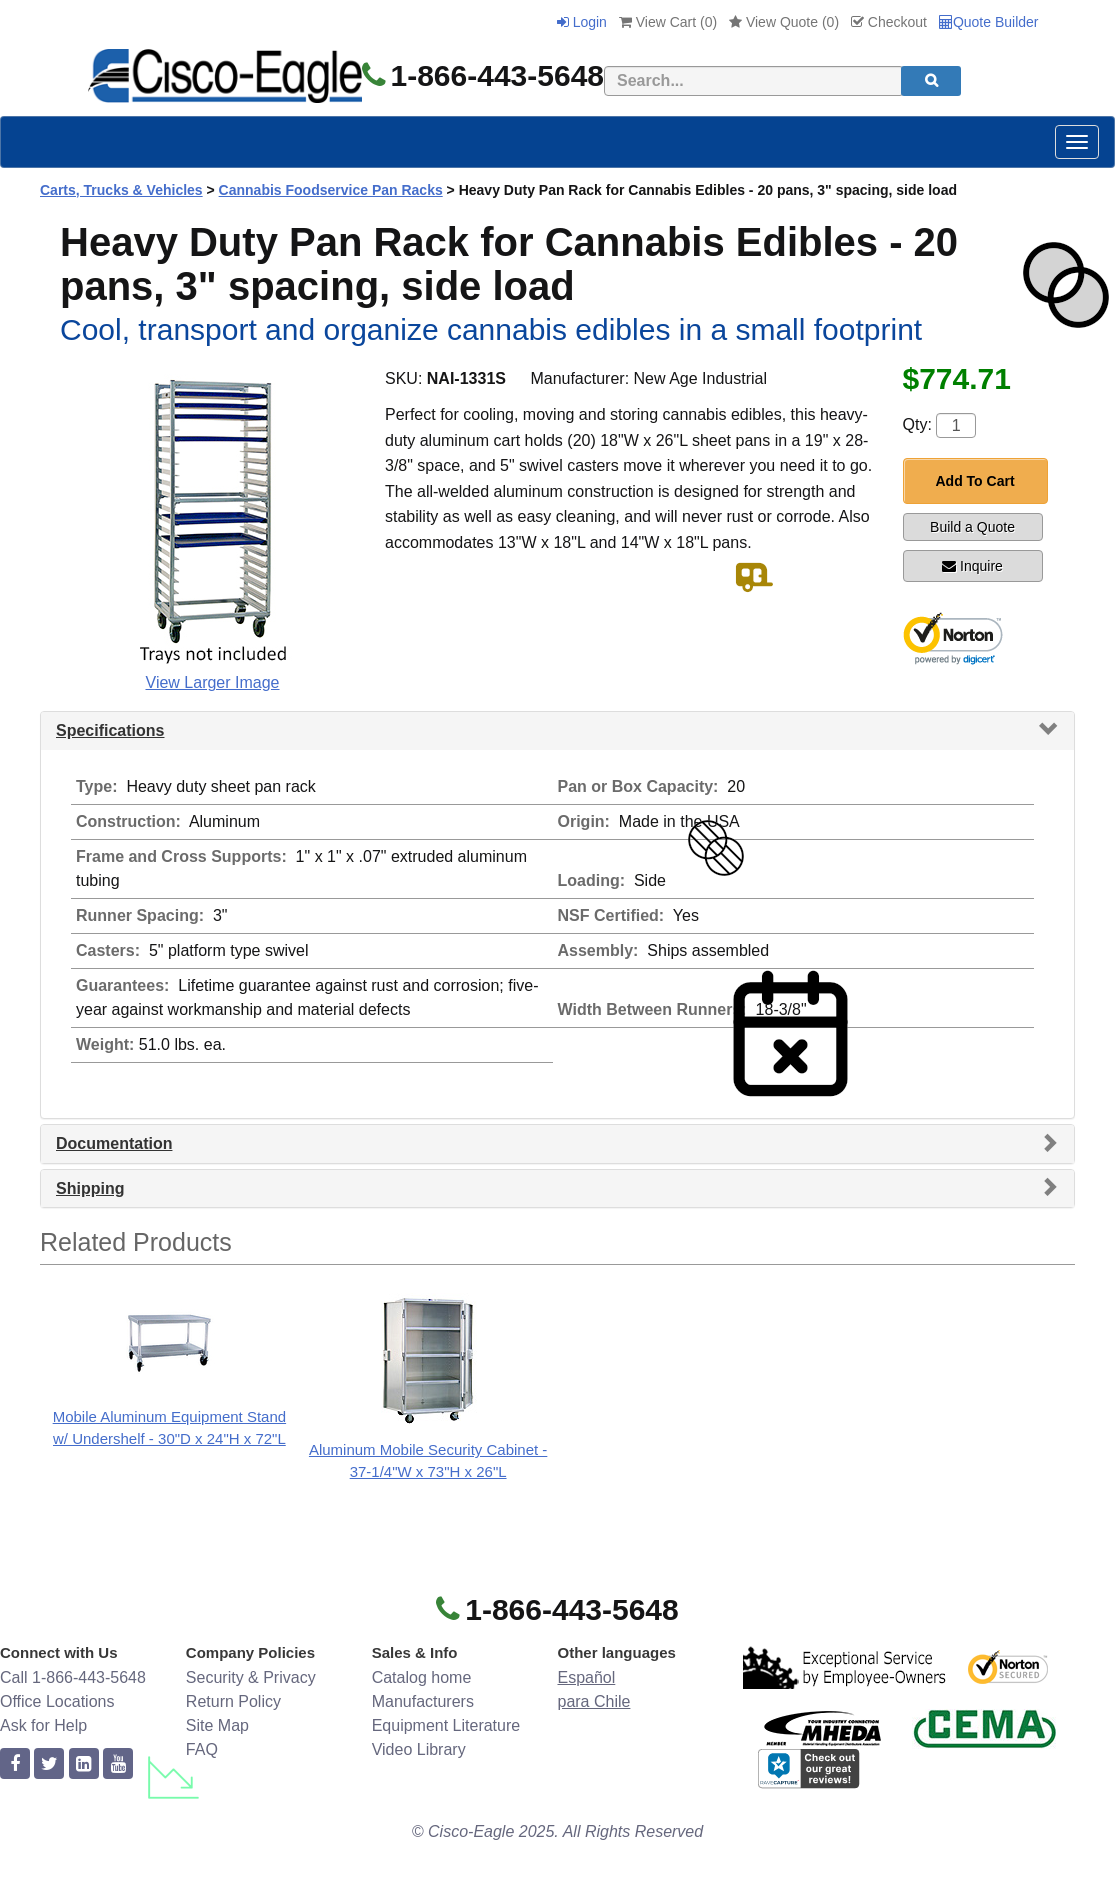 The height and width of the screenshot is (1889, 1115). What do you see at coordinates (790, 1033) in the screenshot?
I see `cancel or delete a scheduled event` at bounding box center [790, 1033].